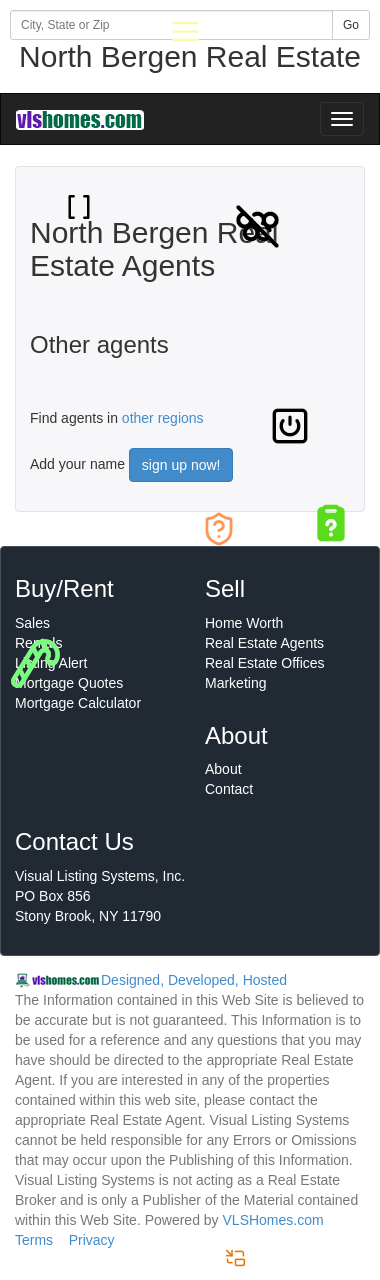 The height and width of the screenshot is (1280, 380). I want to click on olympics feature disabled, so click(257, 226).